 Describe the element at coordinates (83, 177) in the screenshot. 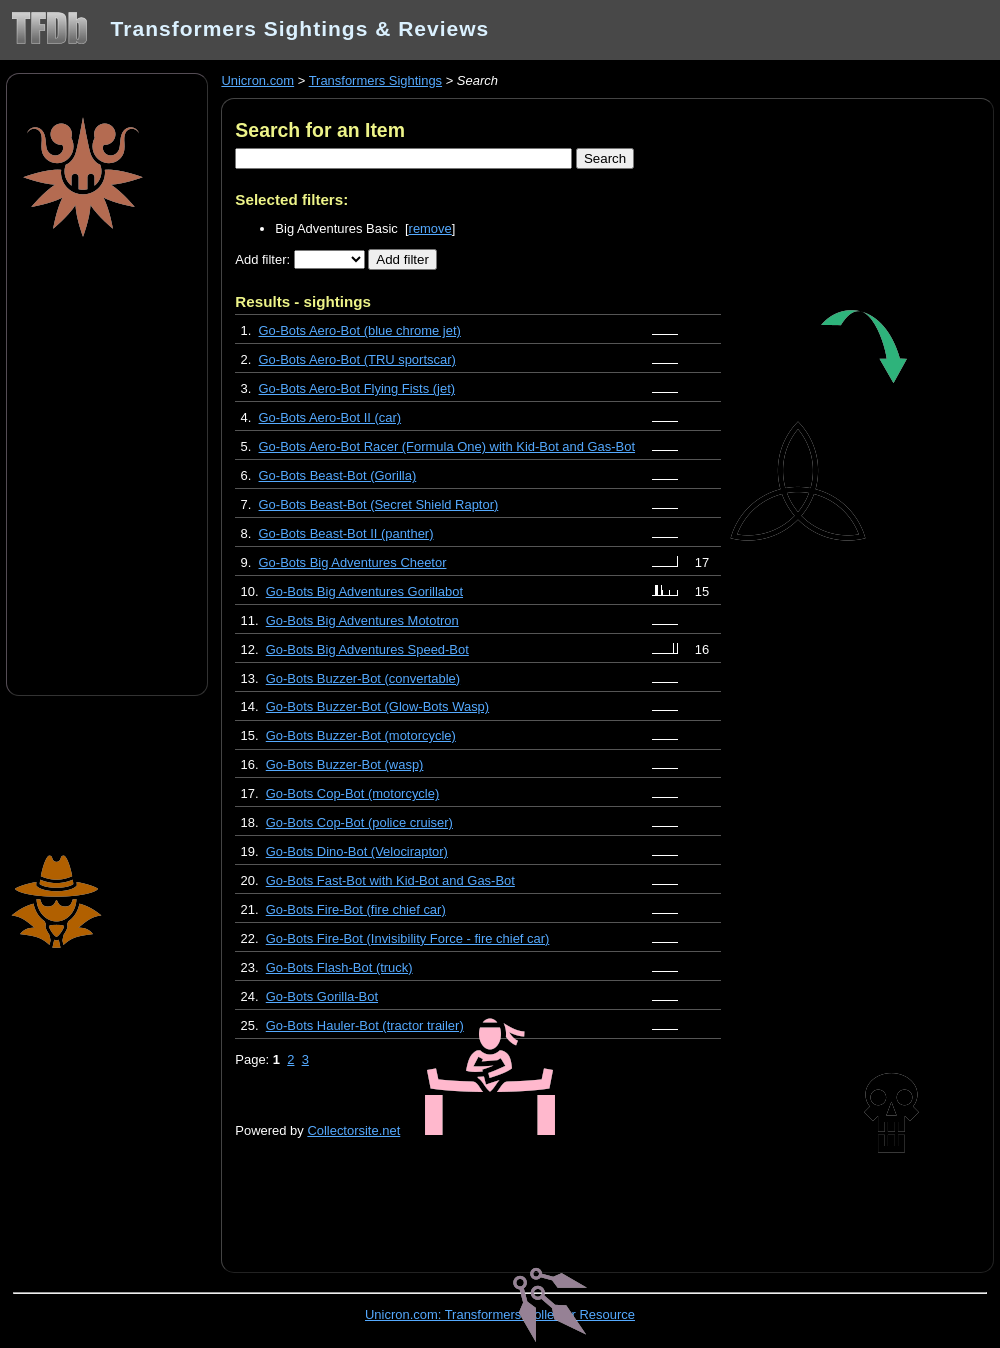

I see `decorative tribal or abstract game emblem` at that location.